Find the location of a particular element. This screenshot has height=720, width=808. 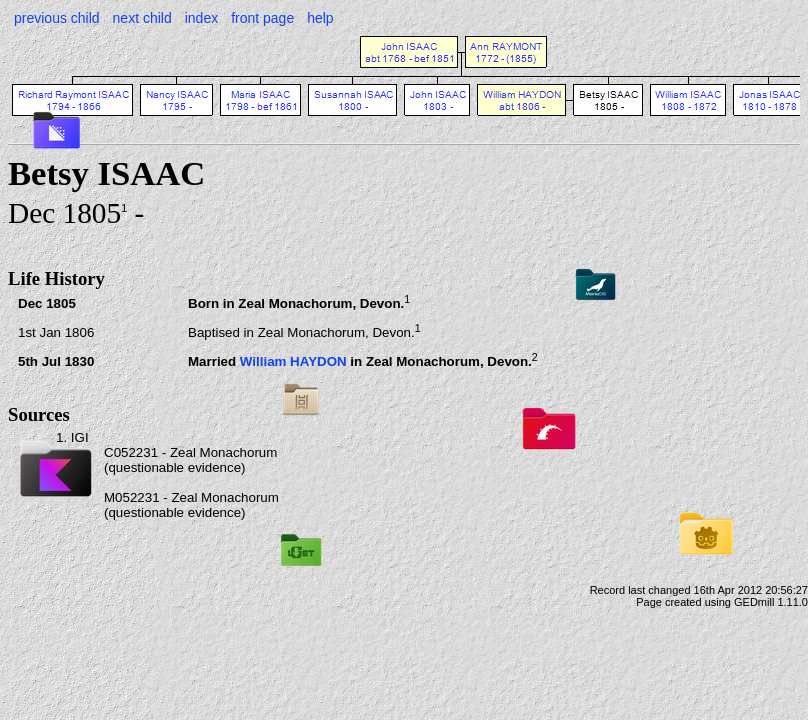

open folder containing Adobe Media Encoder files is located at coordinates (56, 131).